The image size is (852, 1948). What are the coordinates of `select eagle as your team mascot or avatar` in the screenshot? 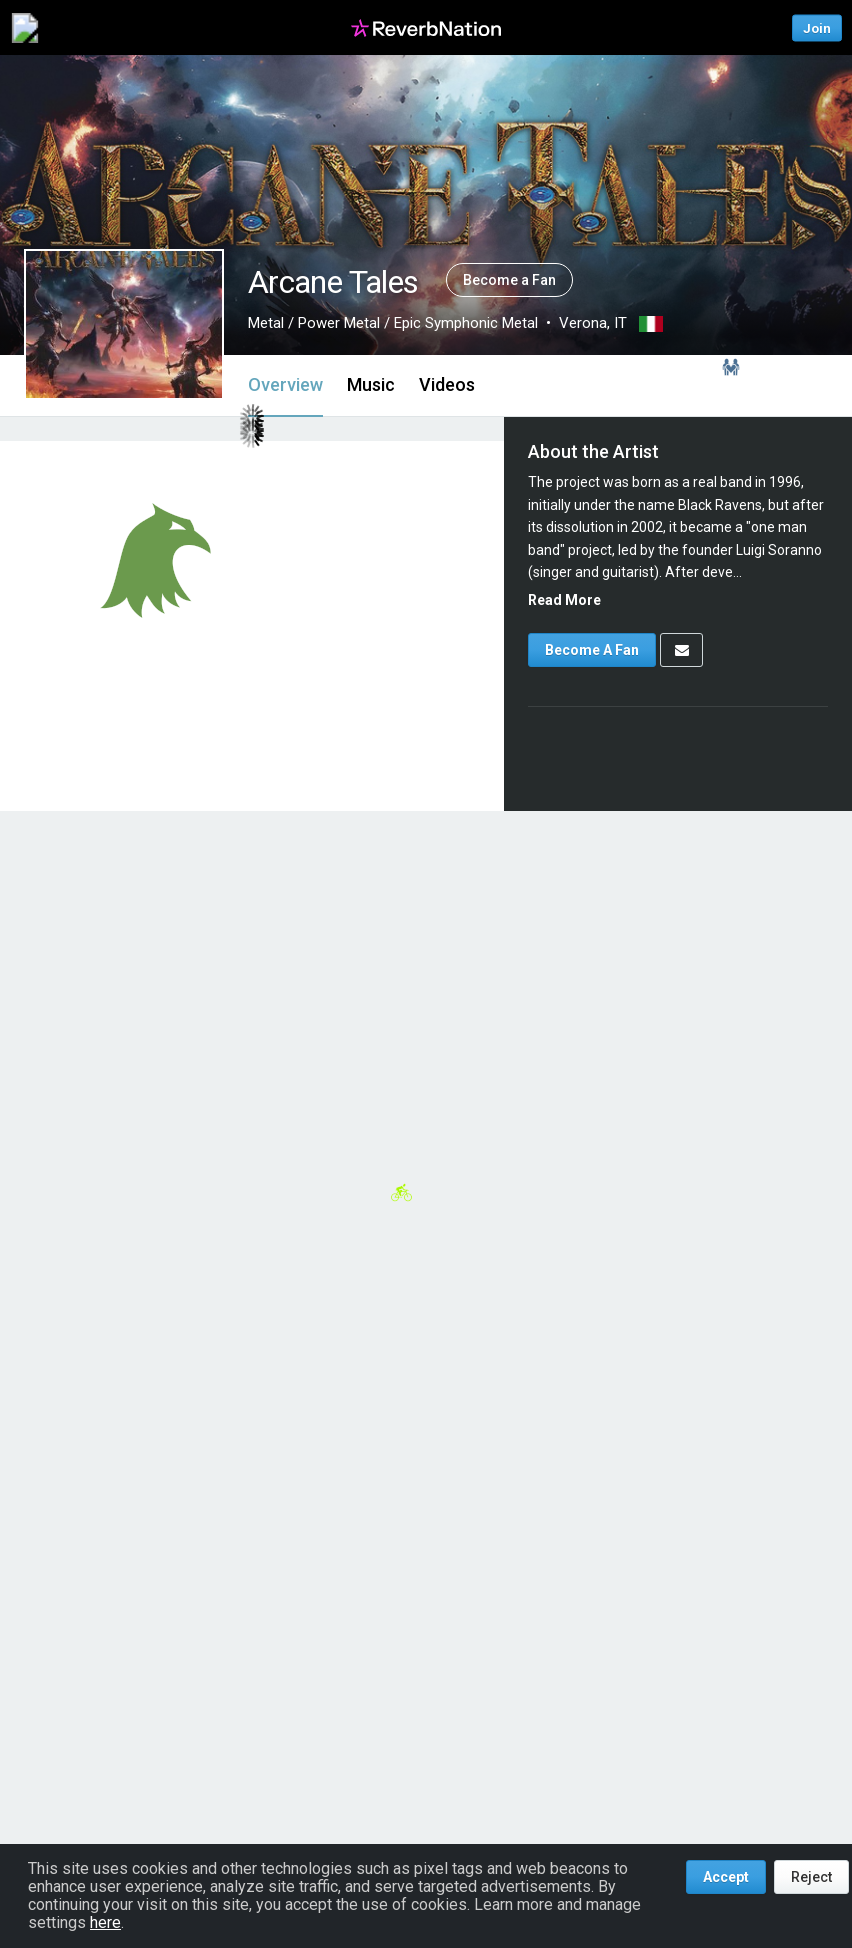 It's located at (155, 560).